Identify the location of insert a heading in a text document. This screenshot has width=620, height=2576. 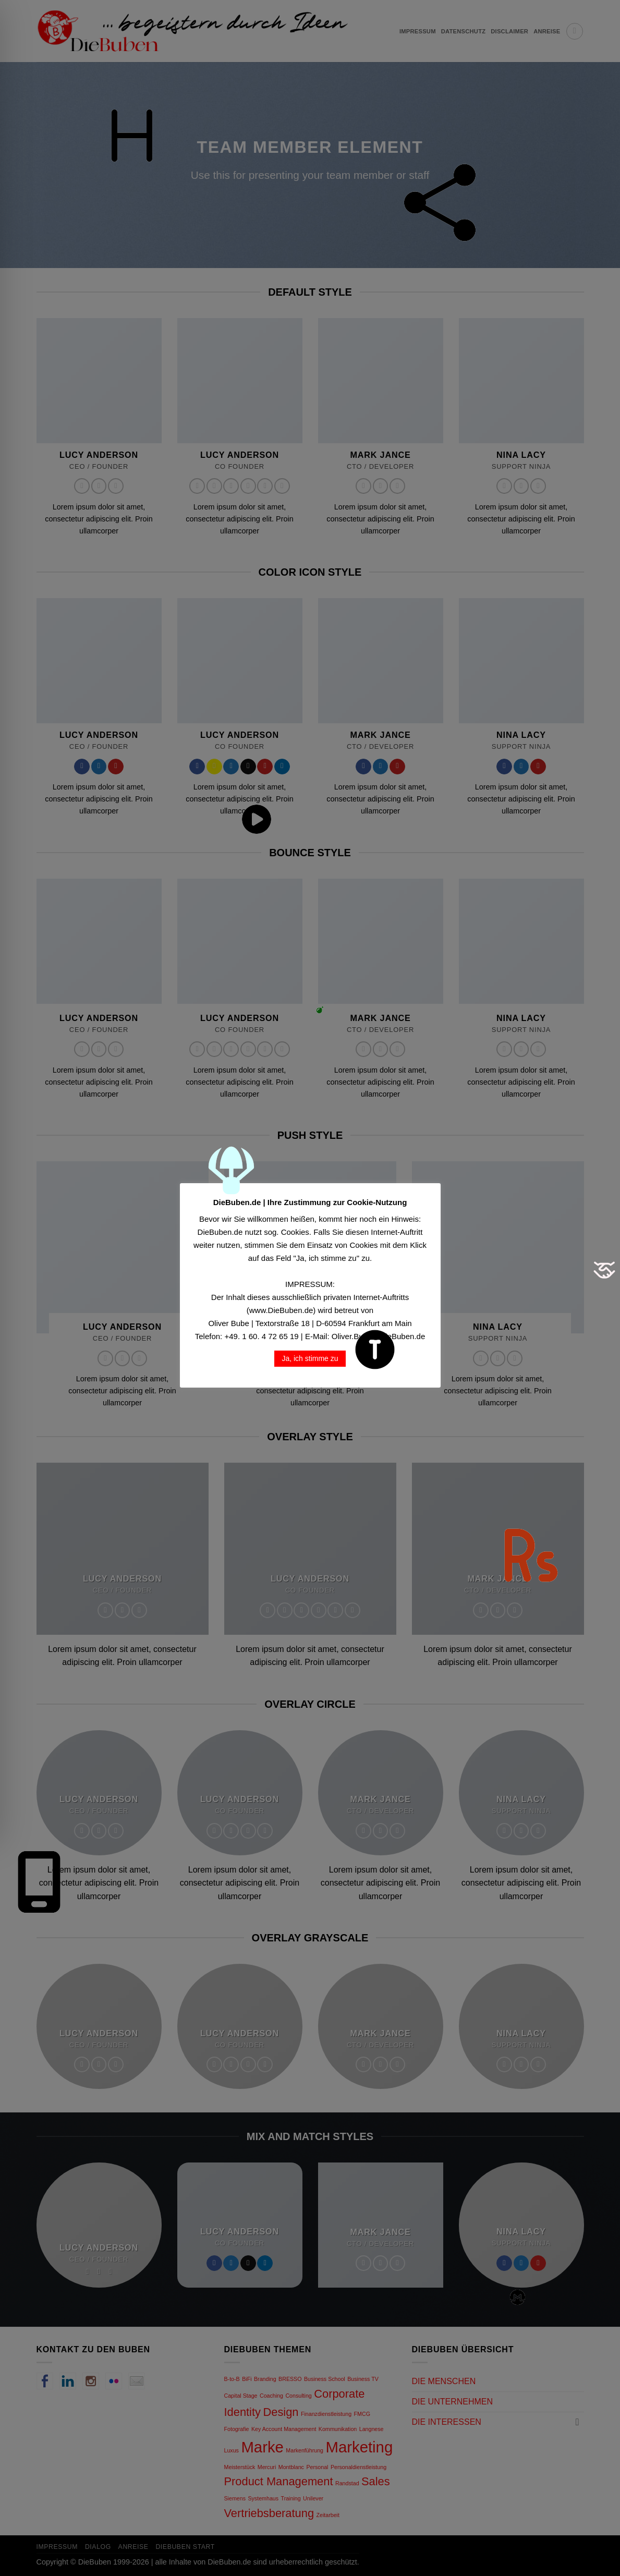
(132, 136).